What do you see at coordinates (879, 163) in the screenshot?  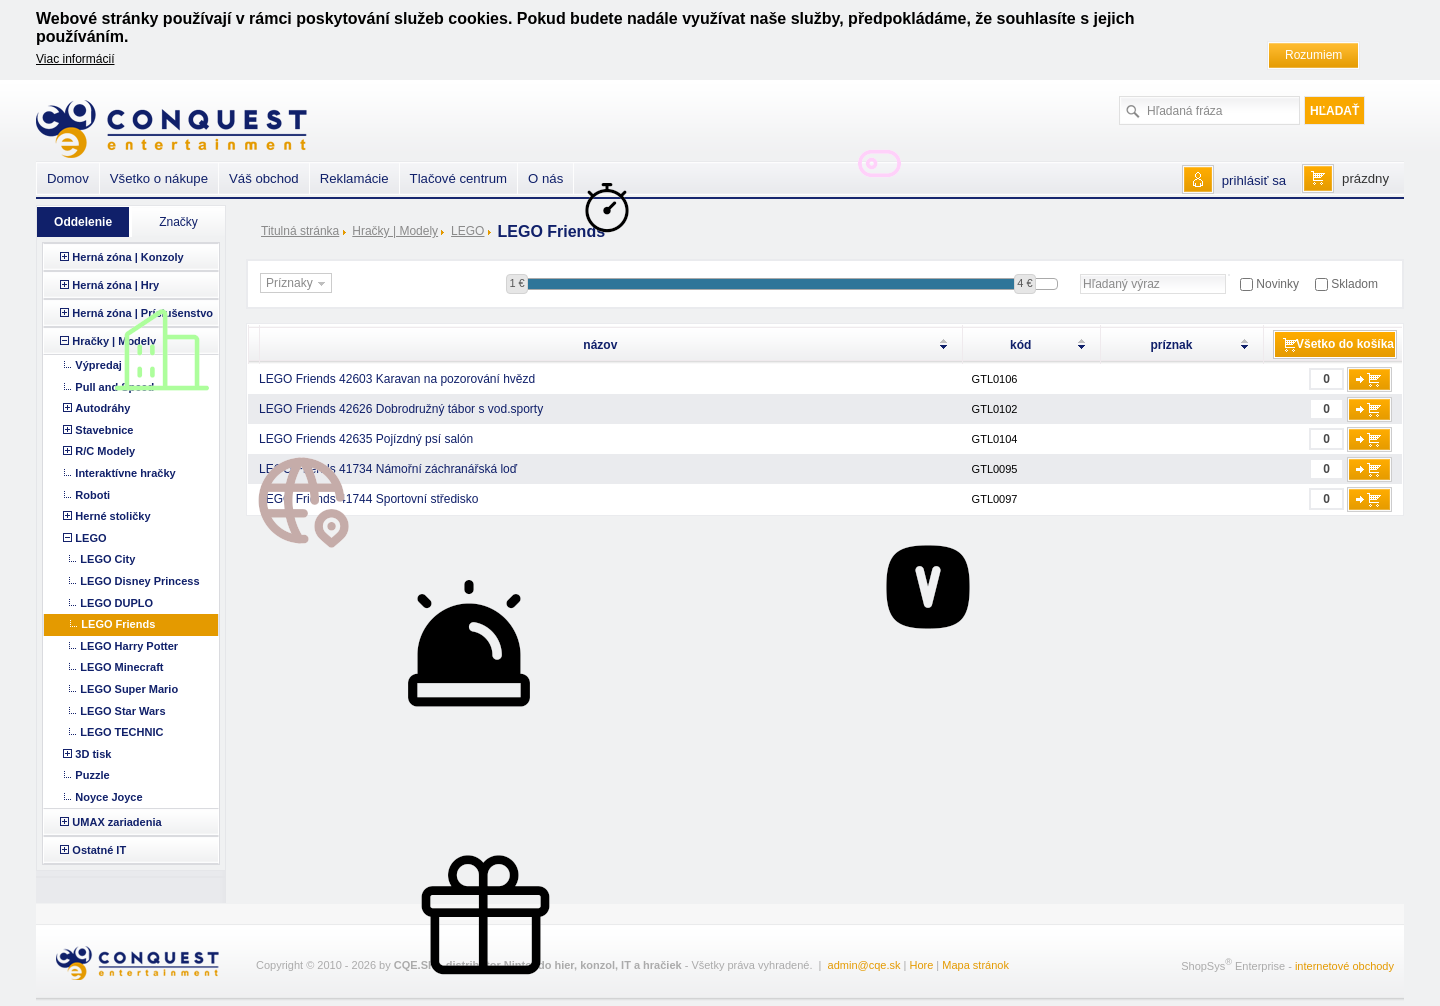 I see `toggle switch in off position` at bounding box center [879, 163].